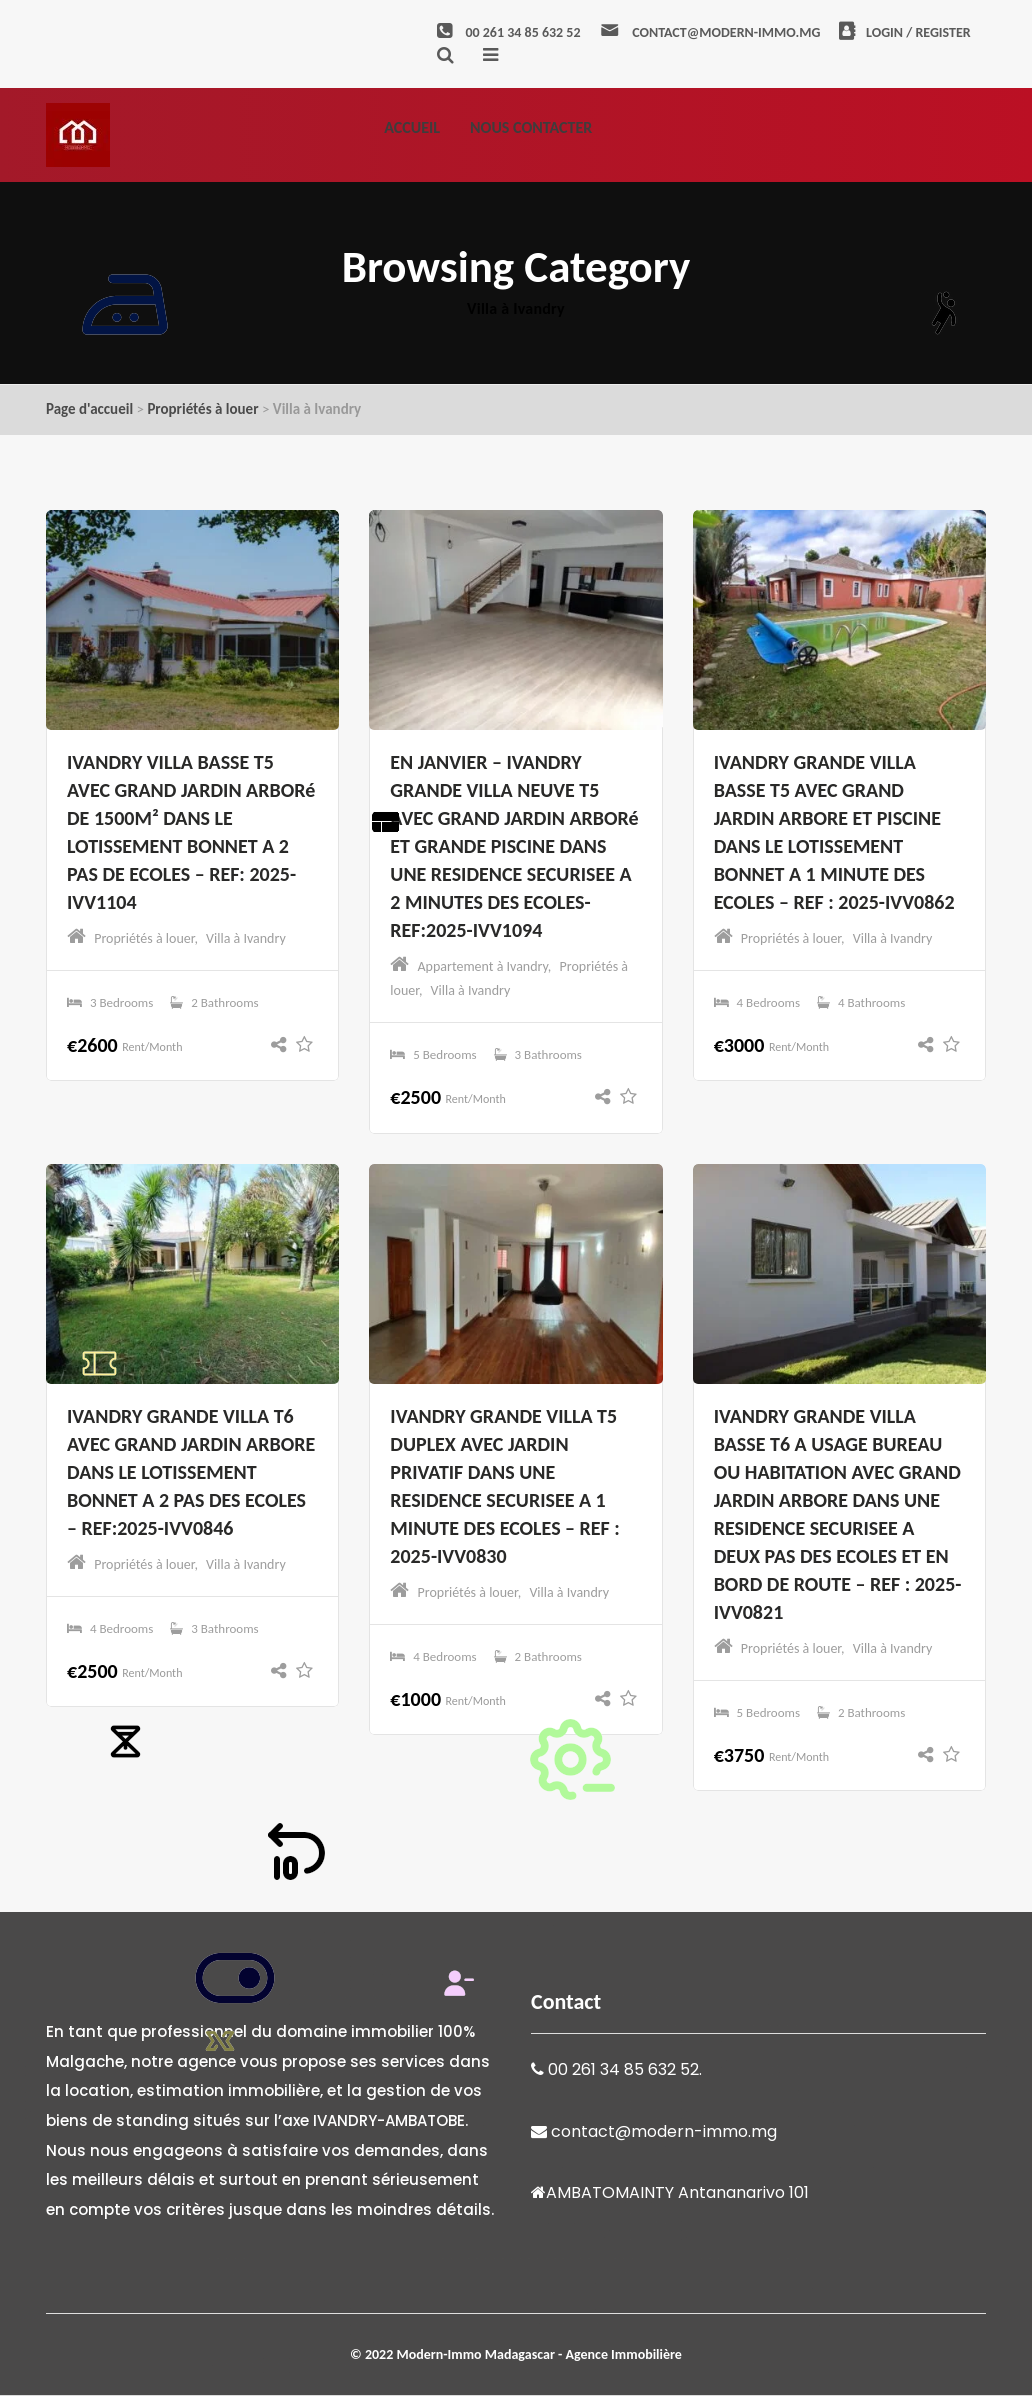  I want to click on iron clothing or fabric items, so click(125, 304).